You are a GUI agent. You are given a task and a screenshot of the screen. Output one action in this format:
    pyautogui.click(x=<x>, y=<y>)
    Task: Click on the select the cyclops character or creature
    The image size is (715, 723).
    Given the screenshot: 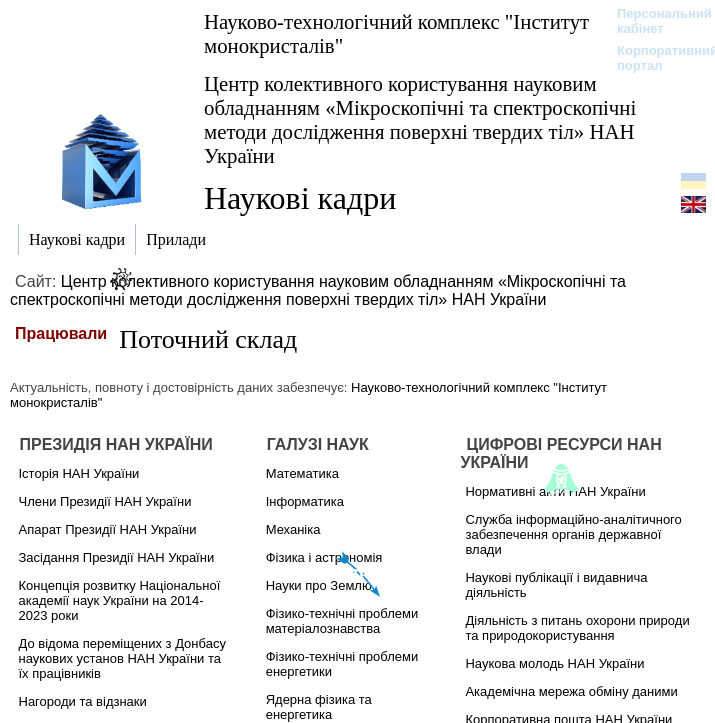 What is the action you would take?
    pyautogui.click(x=561, y=481)
    